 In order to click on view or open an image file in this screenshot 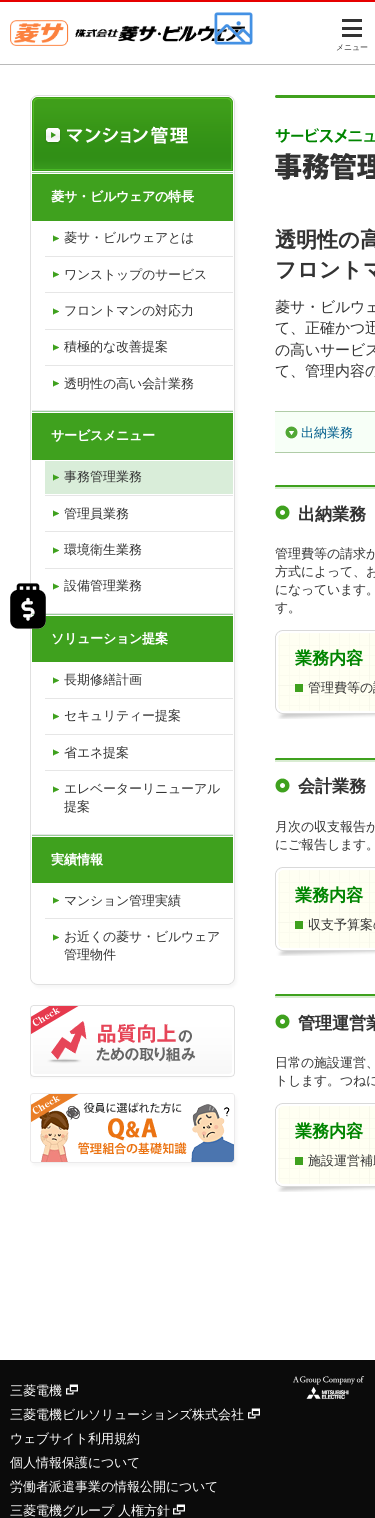, I will do `click(233, 28)`.